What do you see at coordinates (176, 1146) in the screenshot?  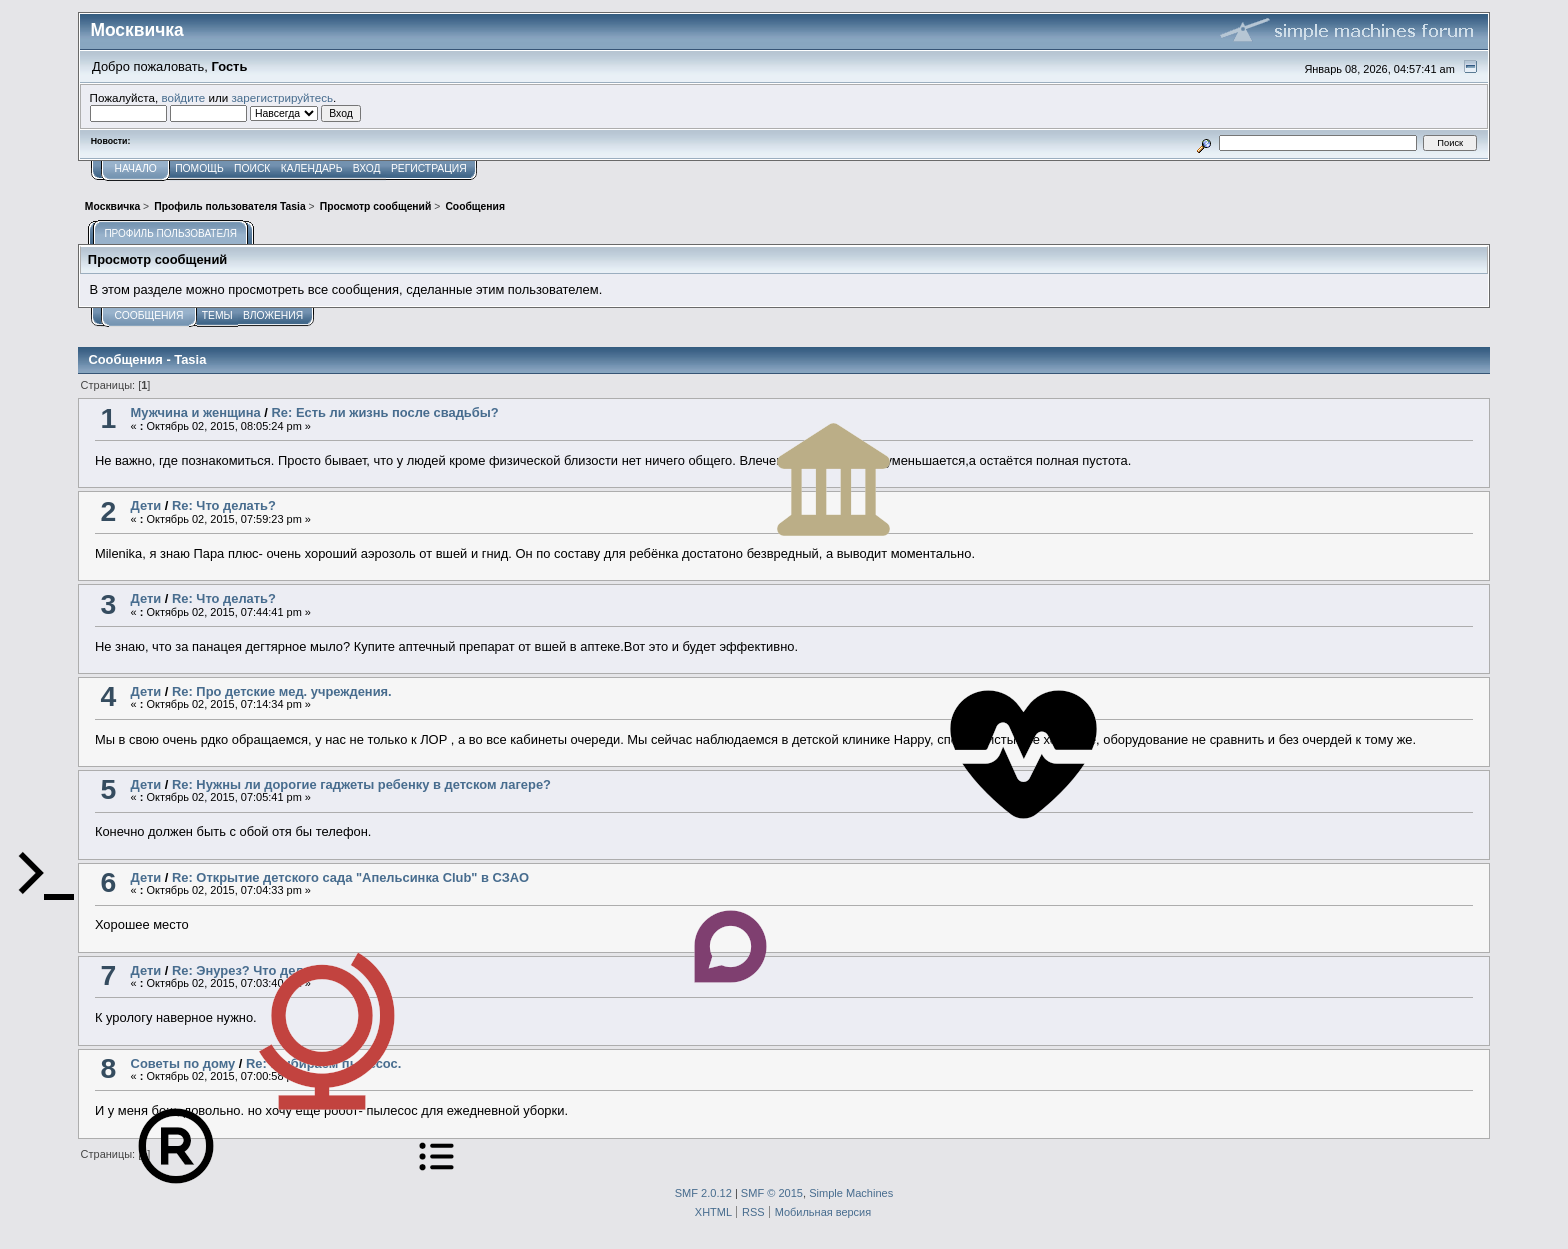 I see `indicates a registered trademark` at bounding box center [176, 1146].